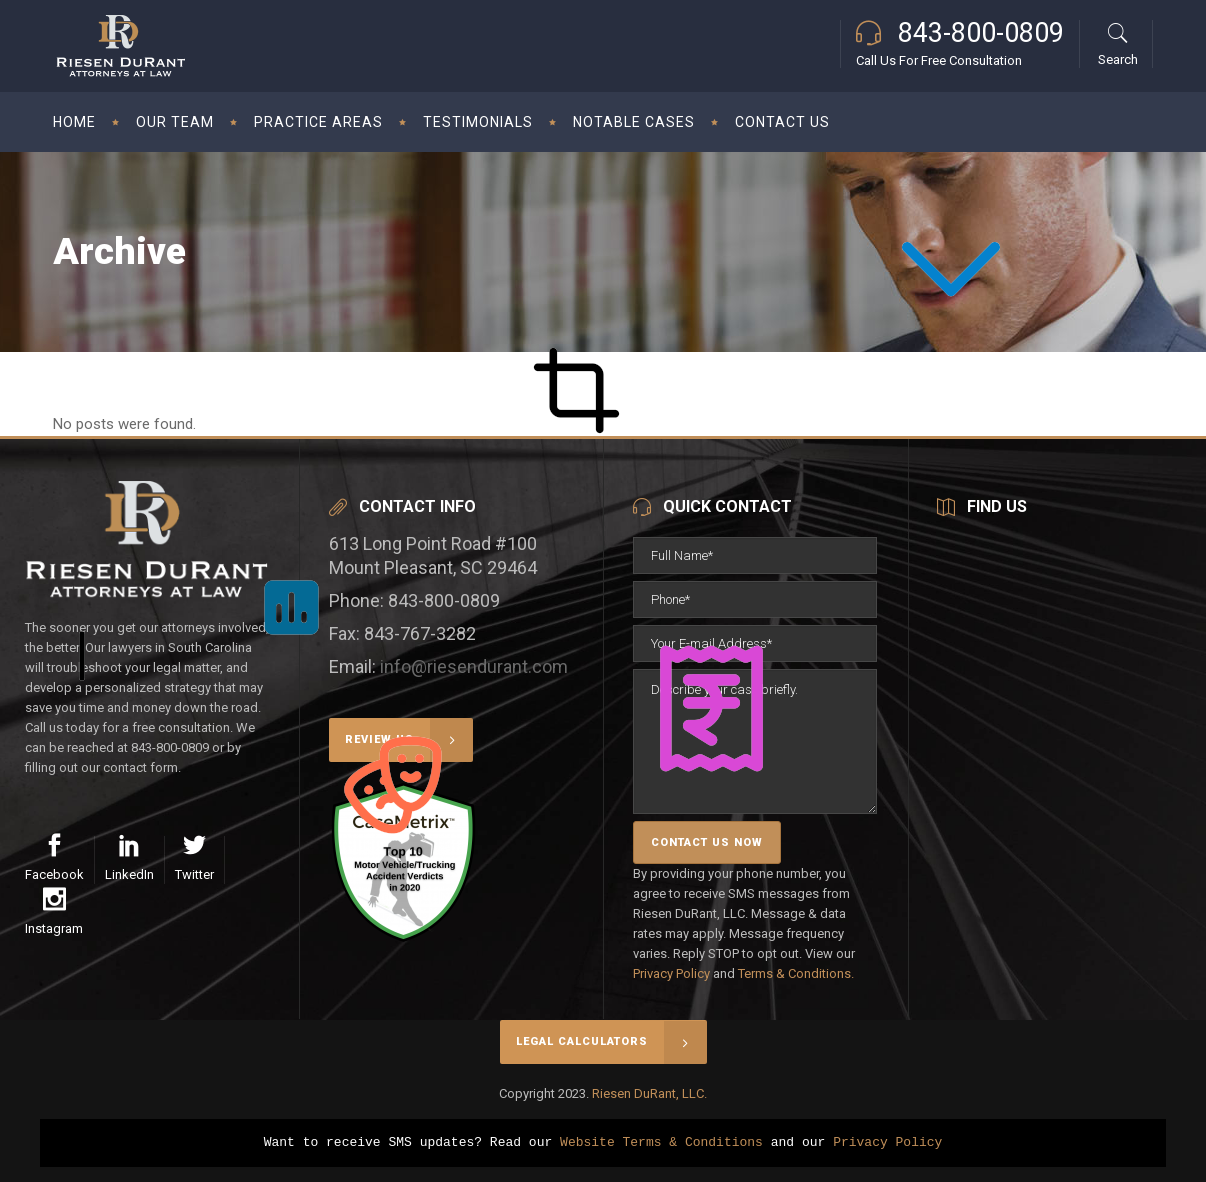  I want to click on view transaction receipt in indian rupees, so click(711, 708).